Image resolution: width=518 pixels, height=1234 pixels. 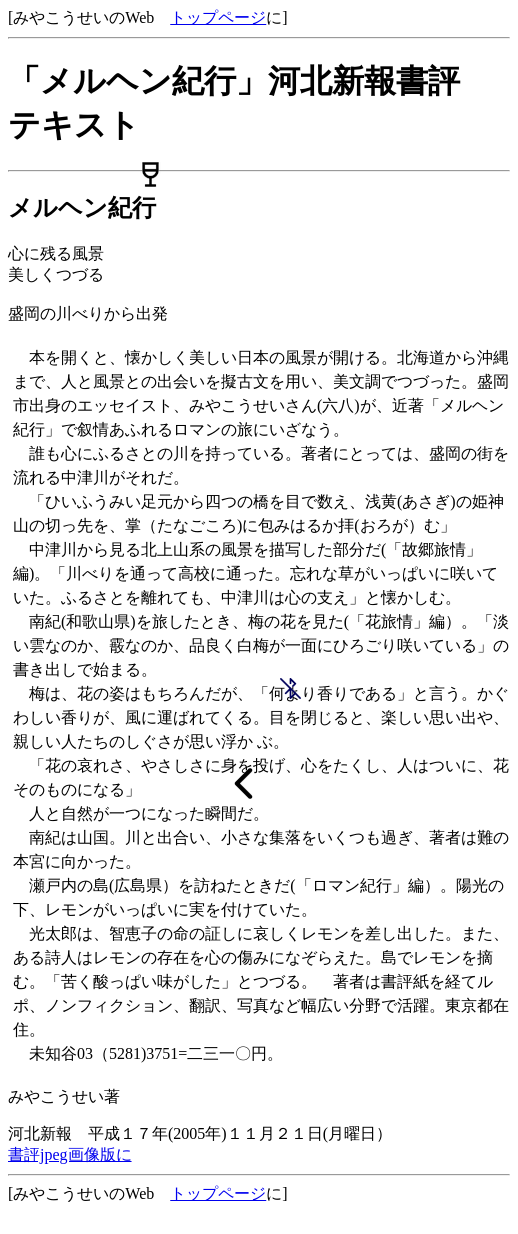 What do you see at coordinates (243, 783) in the screenshot?
I see `go back to the previous screen` at bounding box center [243, 783].